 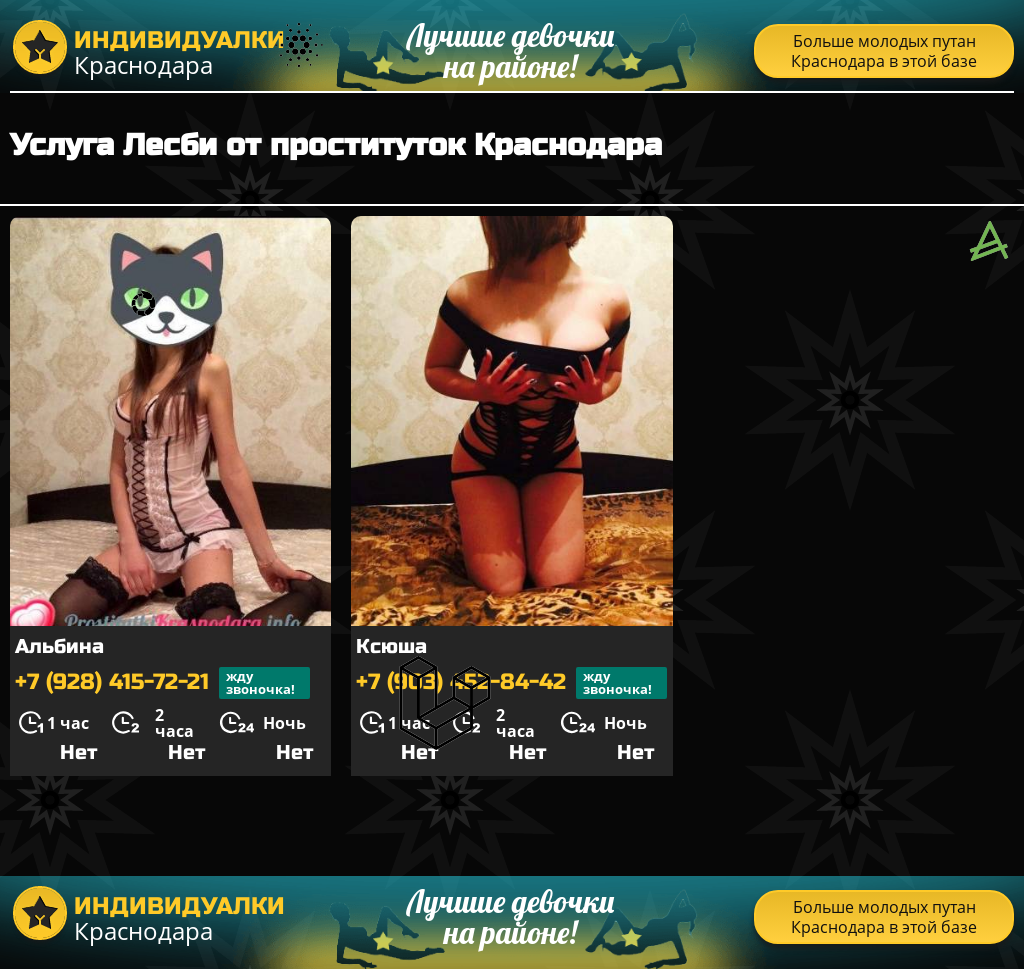 I want to click on Laravel framework branding or integration, so click(x=445, y=703).